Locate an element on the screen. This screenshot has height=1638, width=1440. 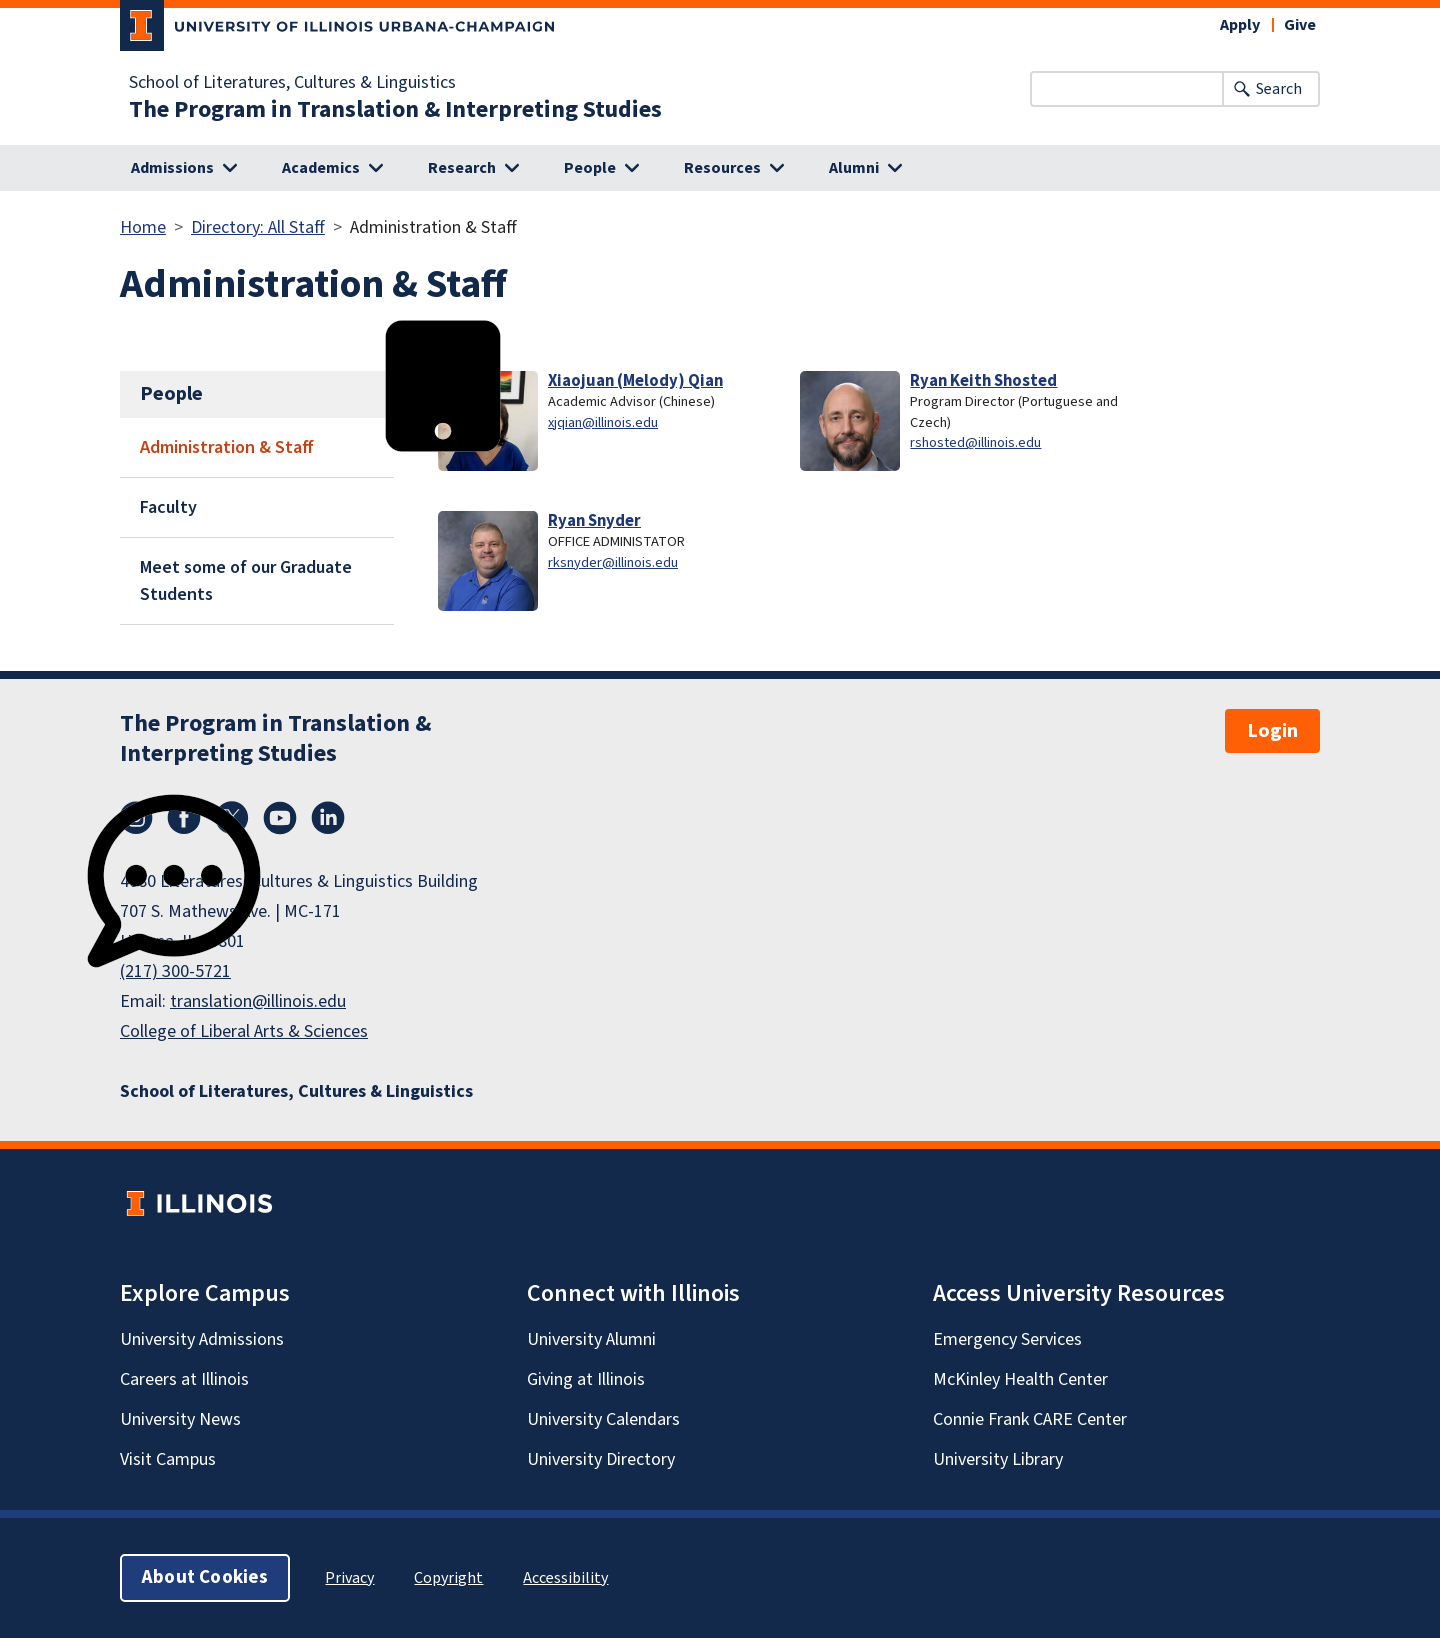
open chat or messaging is located at coordinates (174, 881).